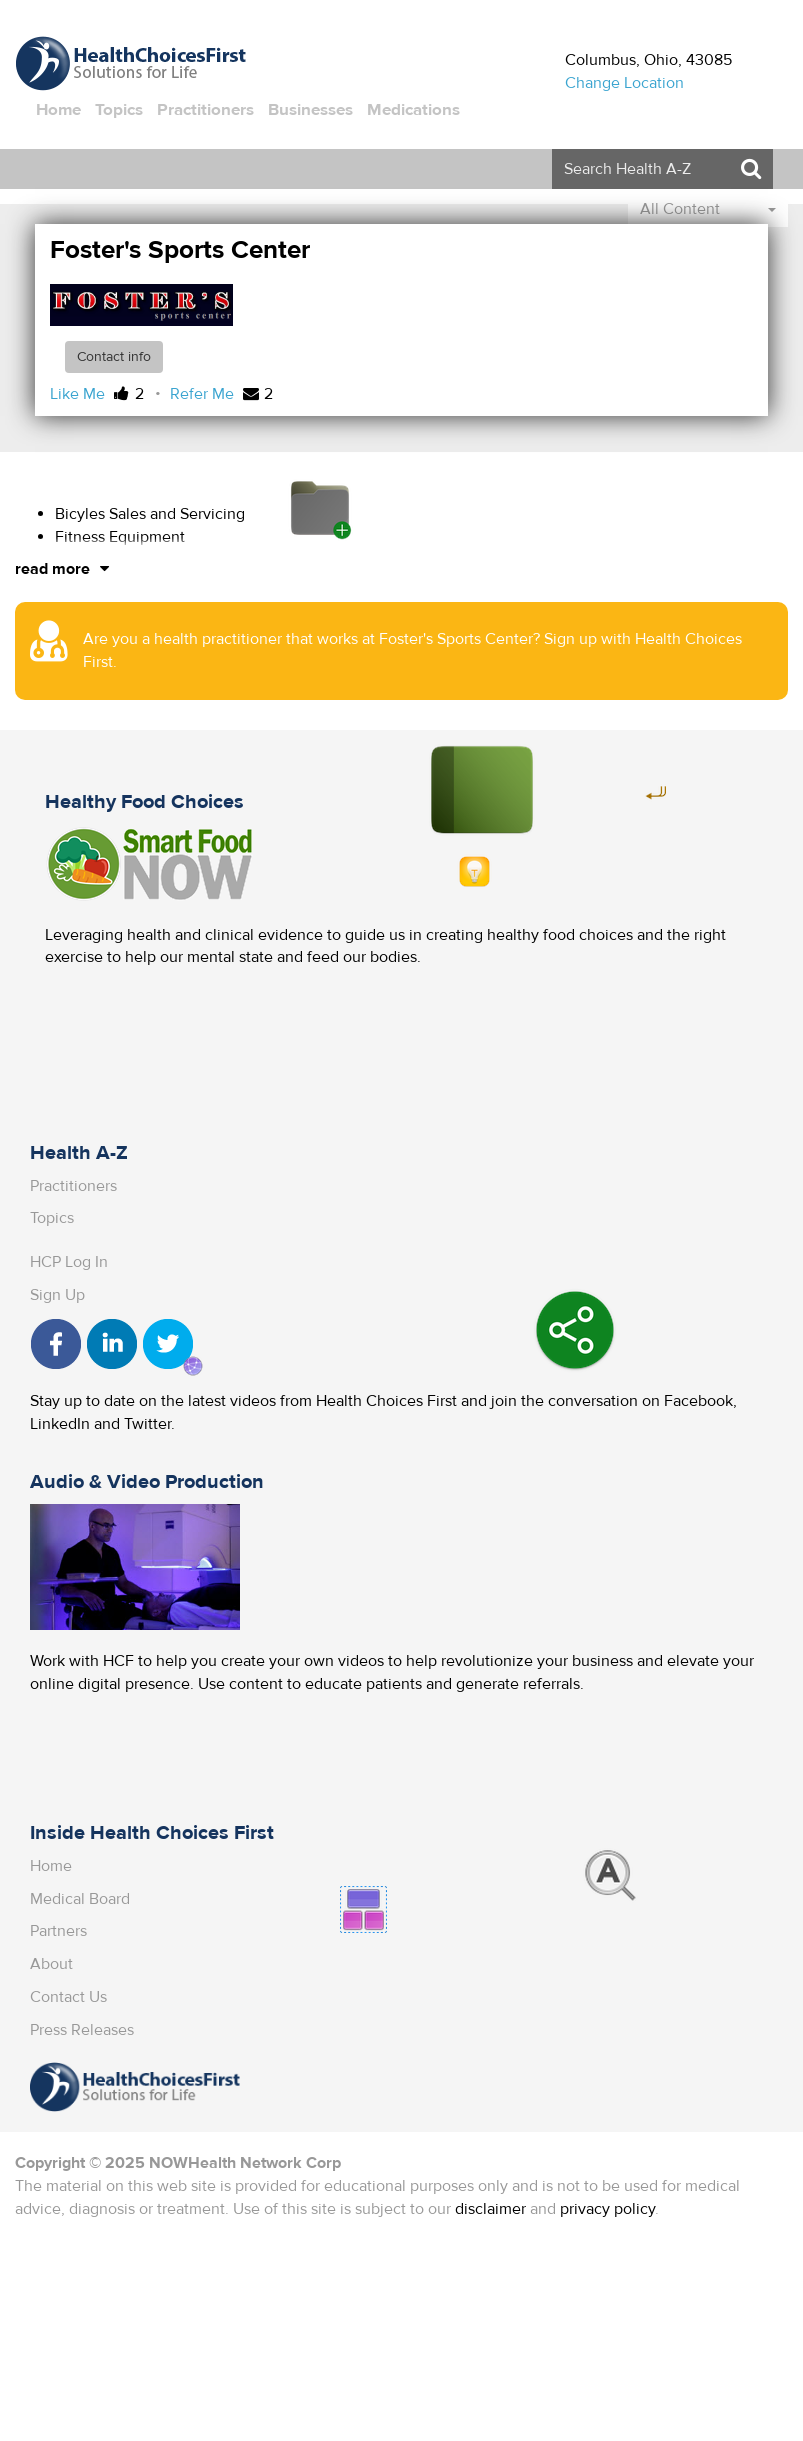  What do you see at coordinates (575, 1330) in the screenshot?
I see `indicates a shared file or folder` at bounding box center [575, 1330].